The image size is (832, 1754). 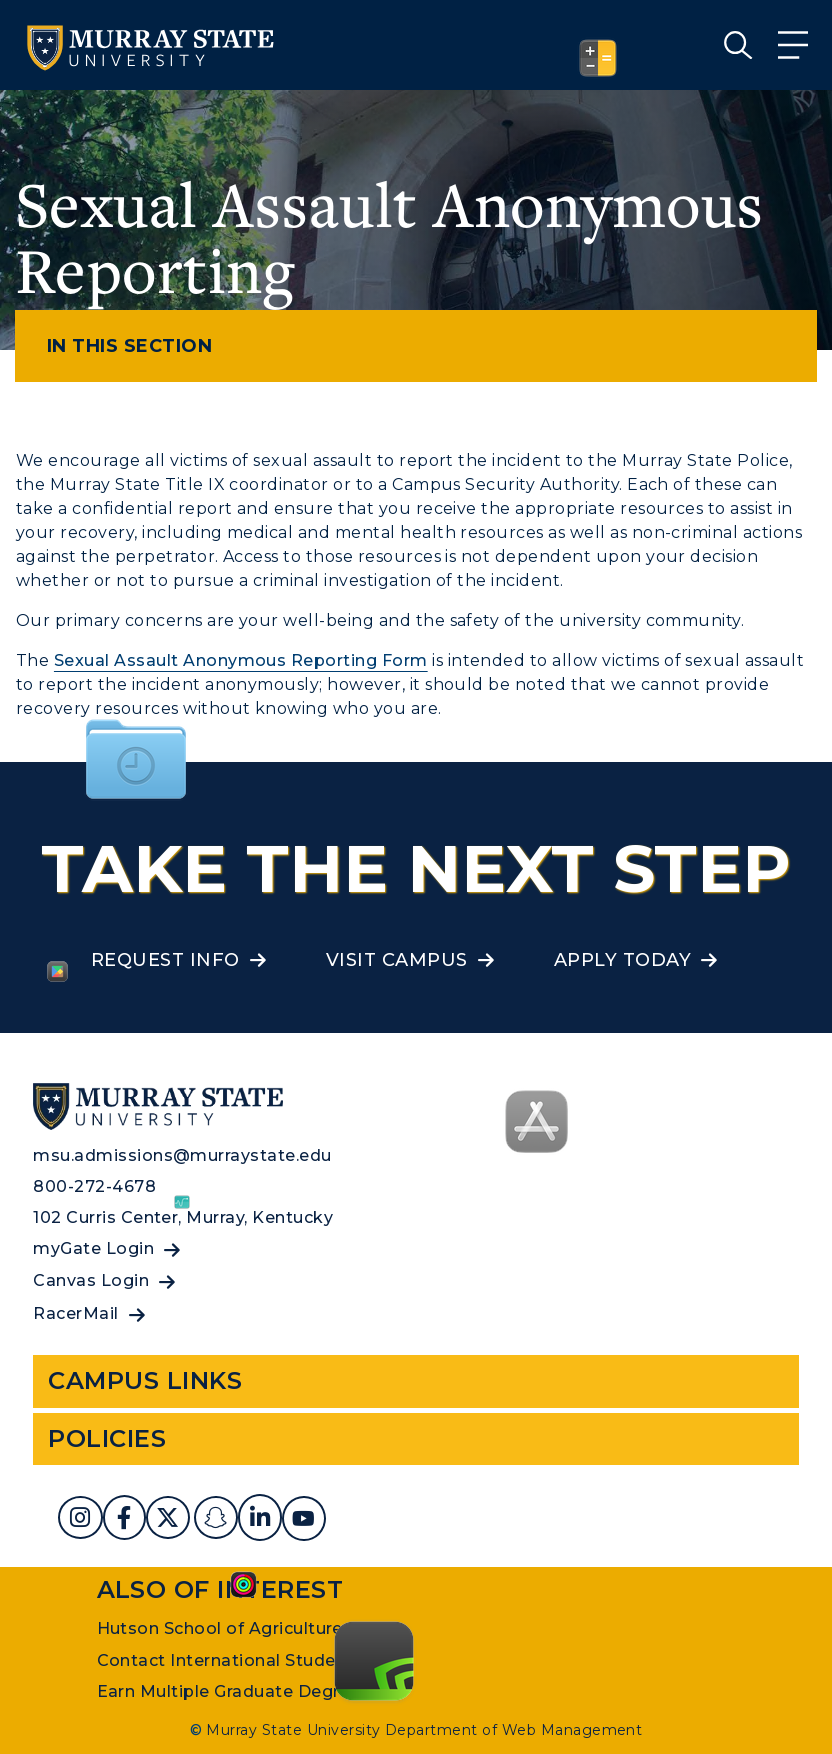 I want to click on open nvidia app, so click(x=374, y=1661).